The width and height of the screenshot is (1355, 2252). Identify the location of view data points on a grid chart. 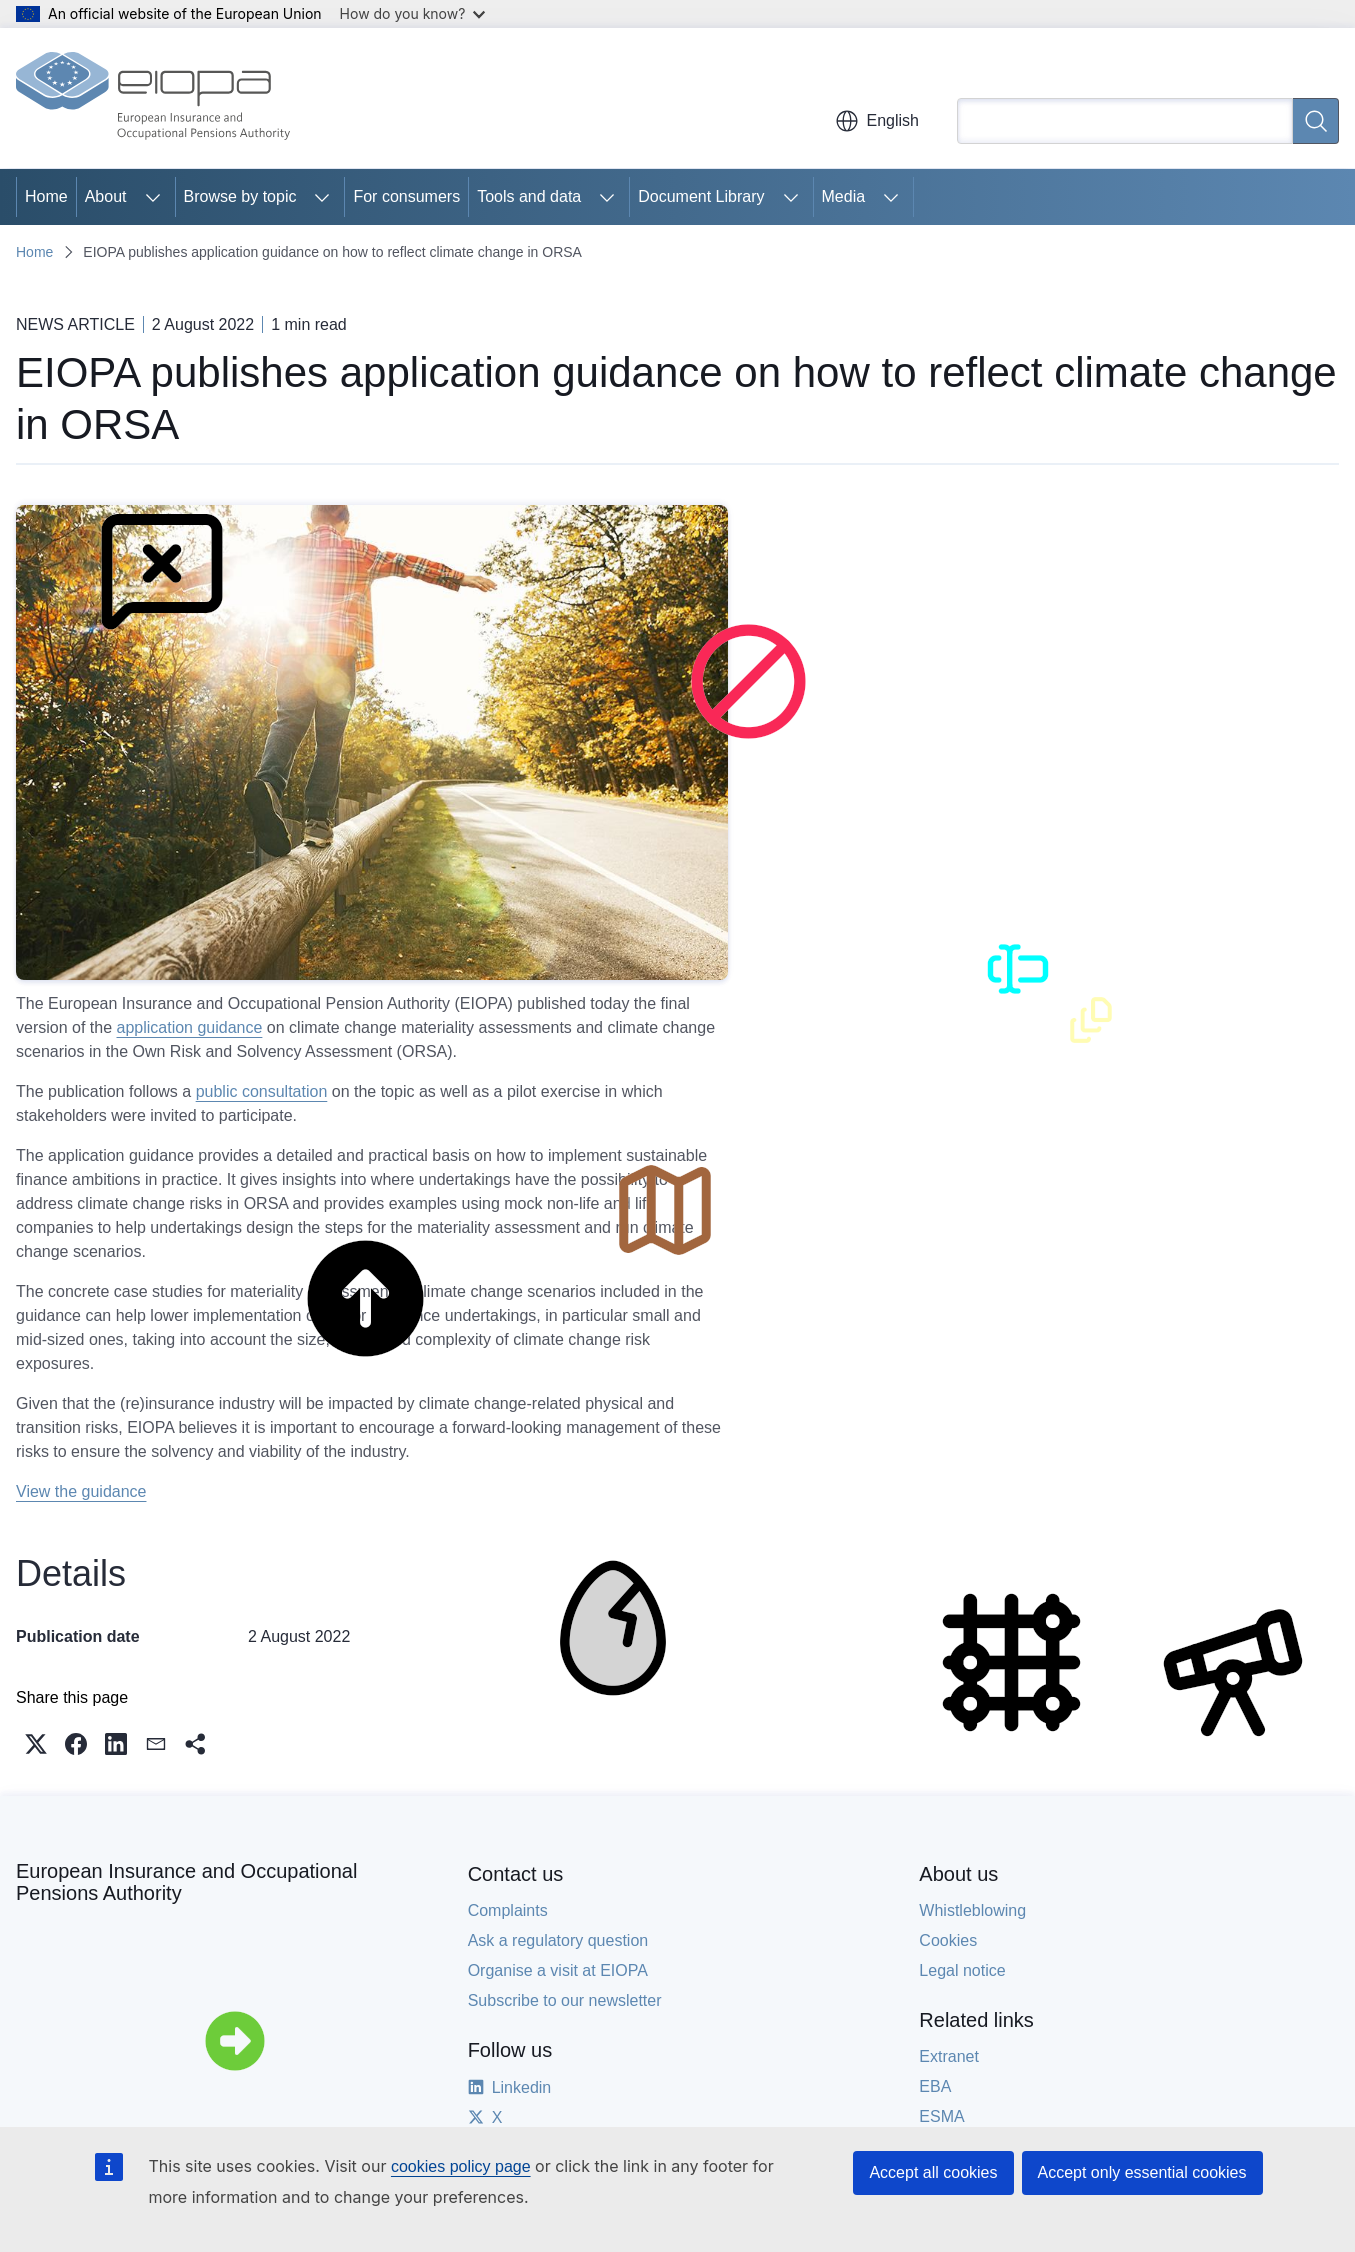
(1011, 1662).